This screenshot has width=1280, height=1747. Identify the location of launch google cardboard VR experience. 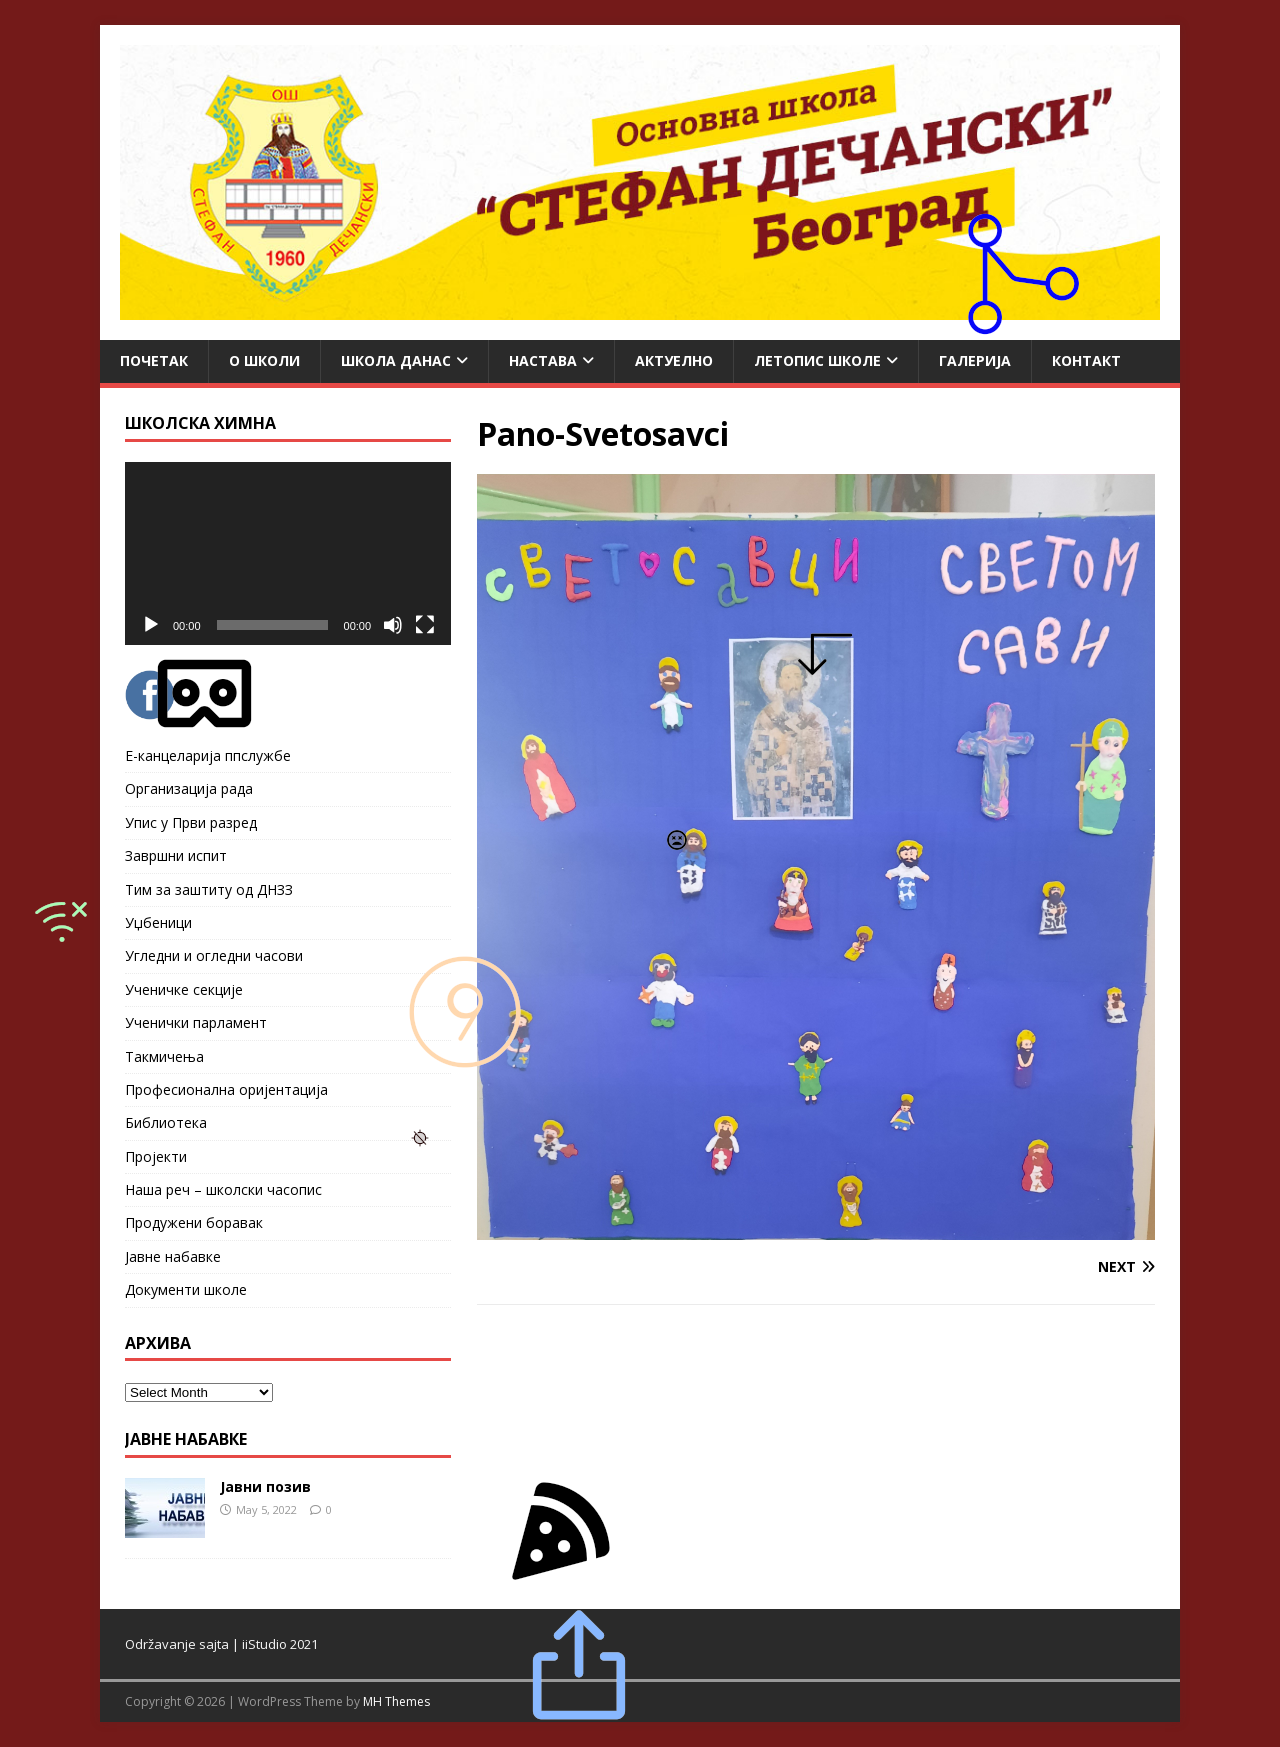
(204, 693).